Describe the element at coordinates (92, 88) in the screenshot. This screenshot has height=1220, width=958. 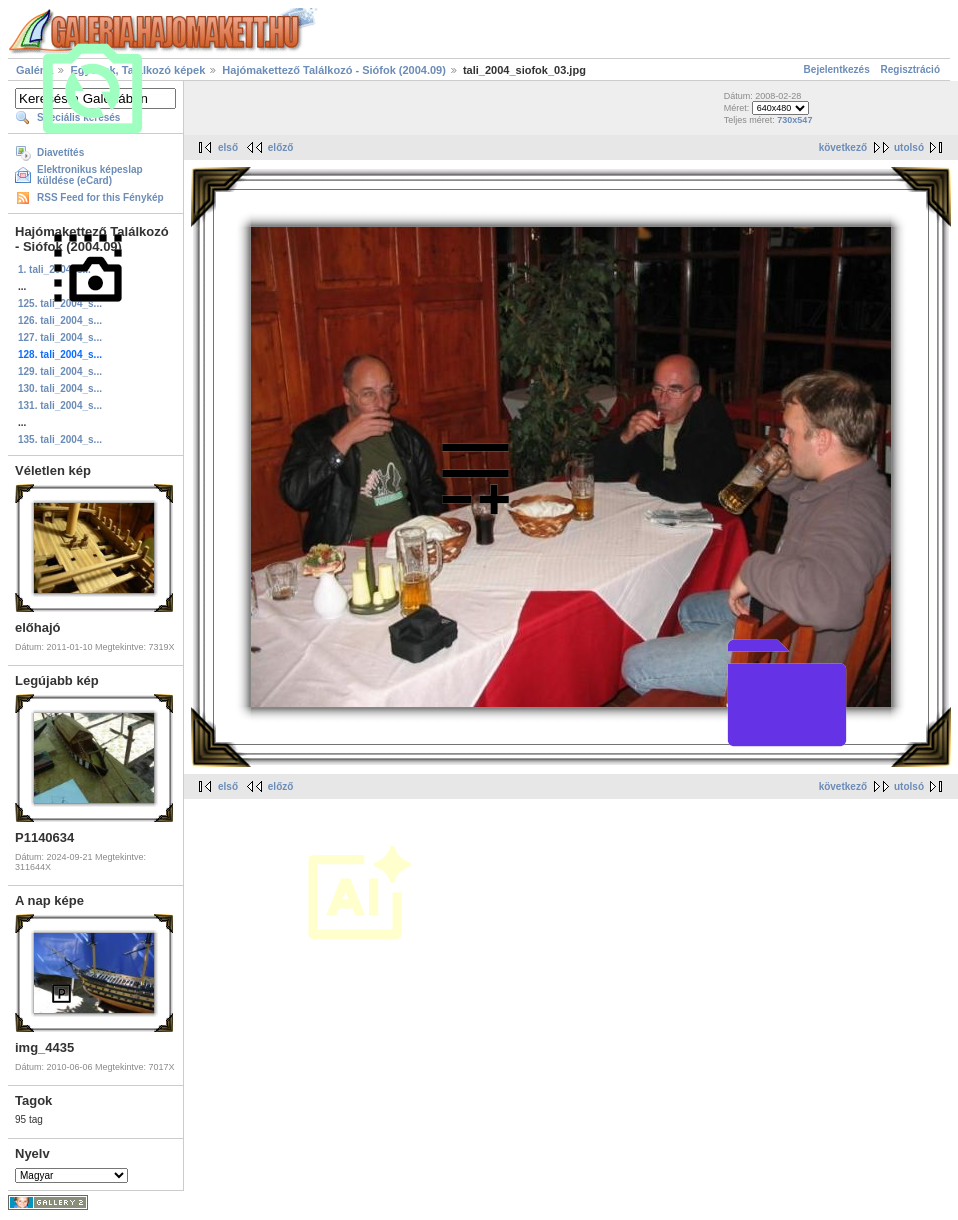
I see `switch between front and rear camera` at that location.